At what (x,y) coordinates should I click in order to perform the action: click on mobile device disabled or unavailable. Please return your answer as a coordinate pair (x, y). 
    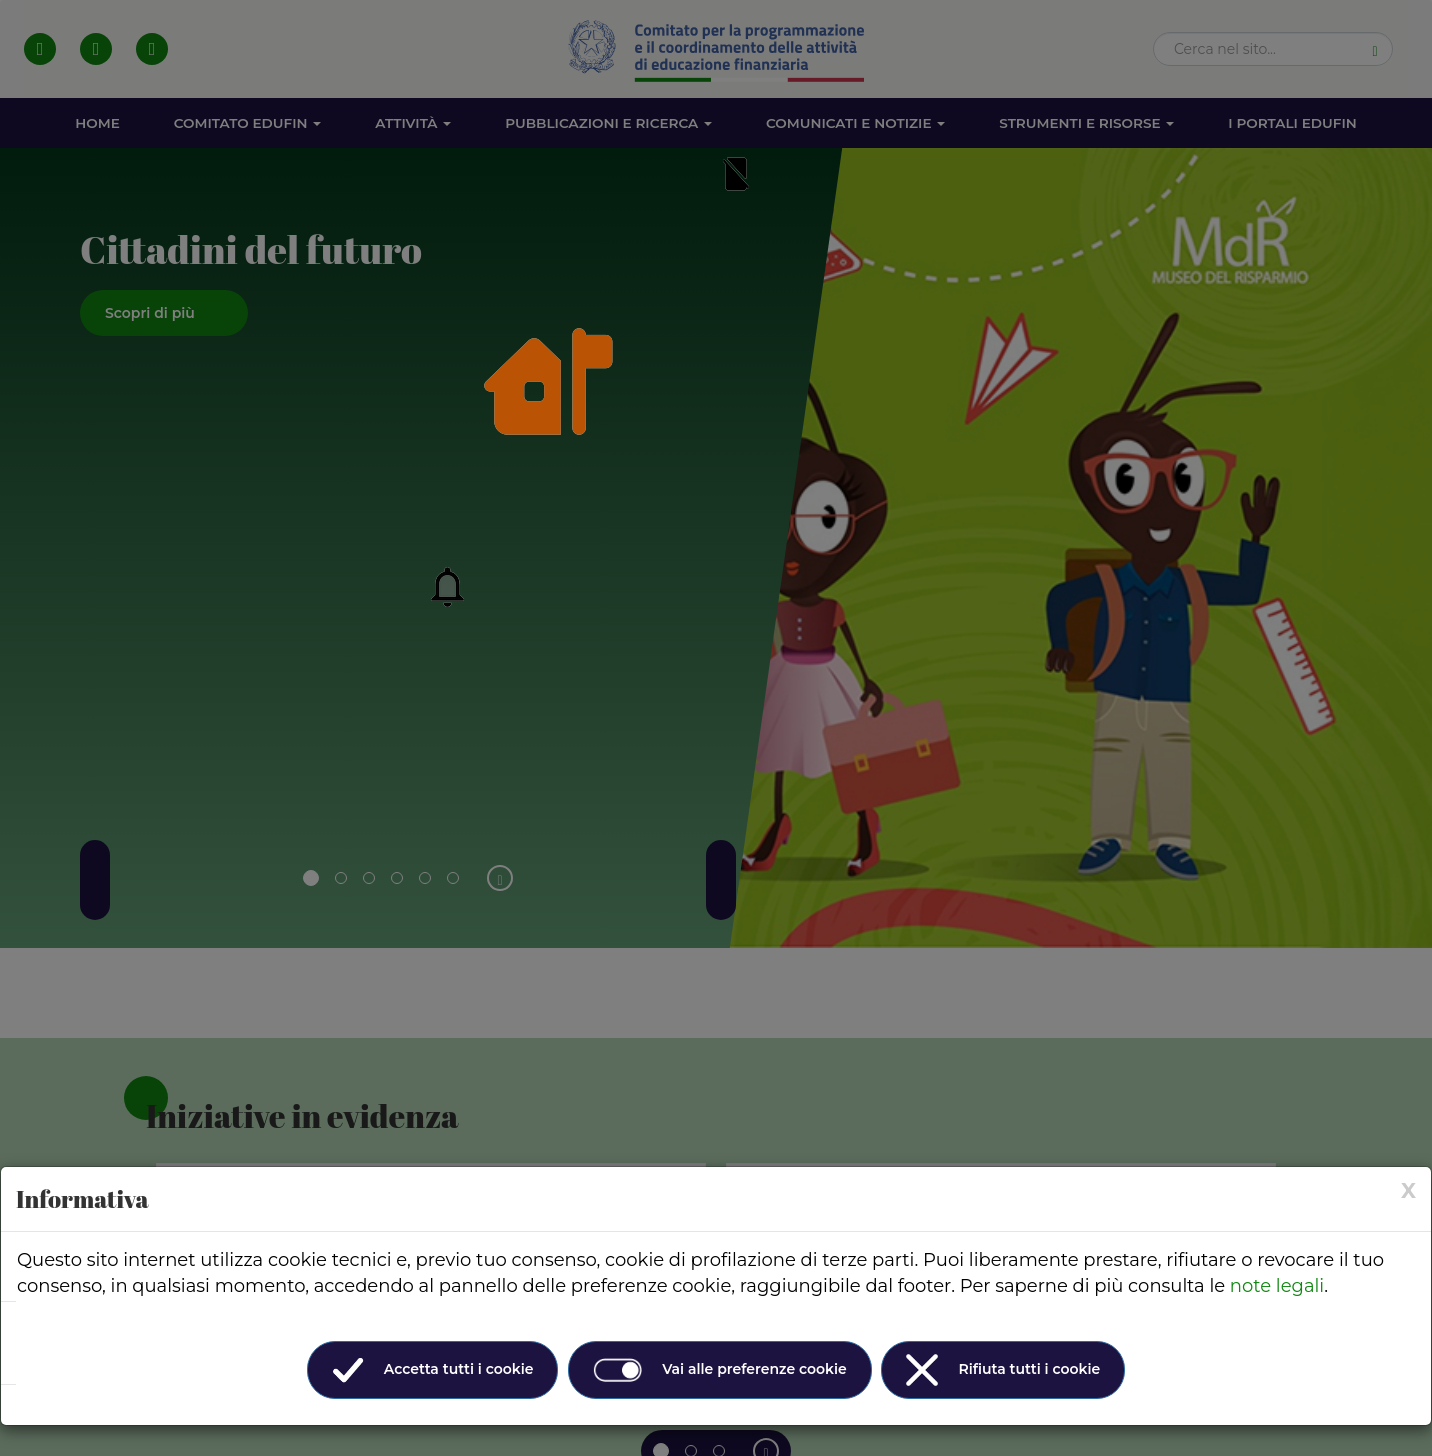
    Looking at the image, I should click on (736, 174).